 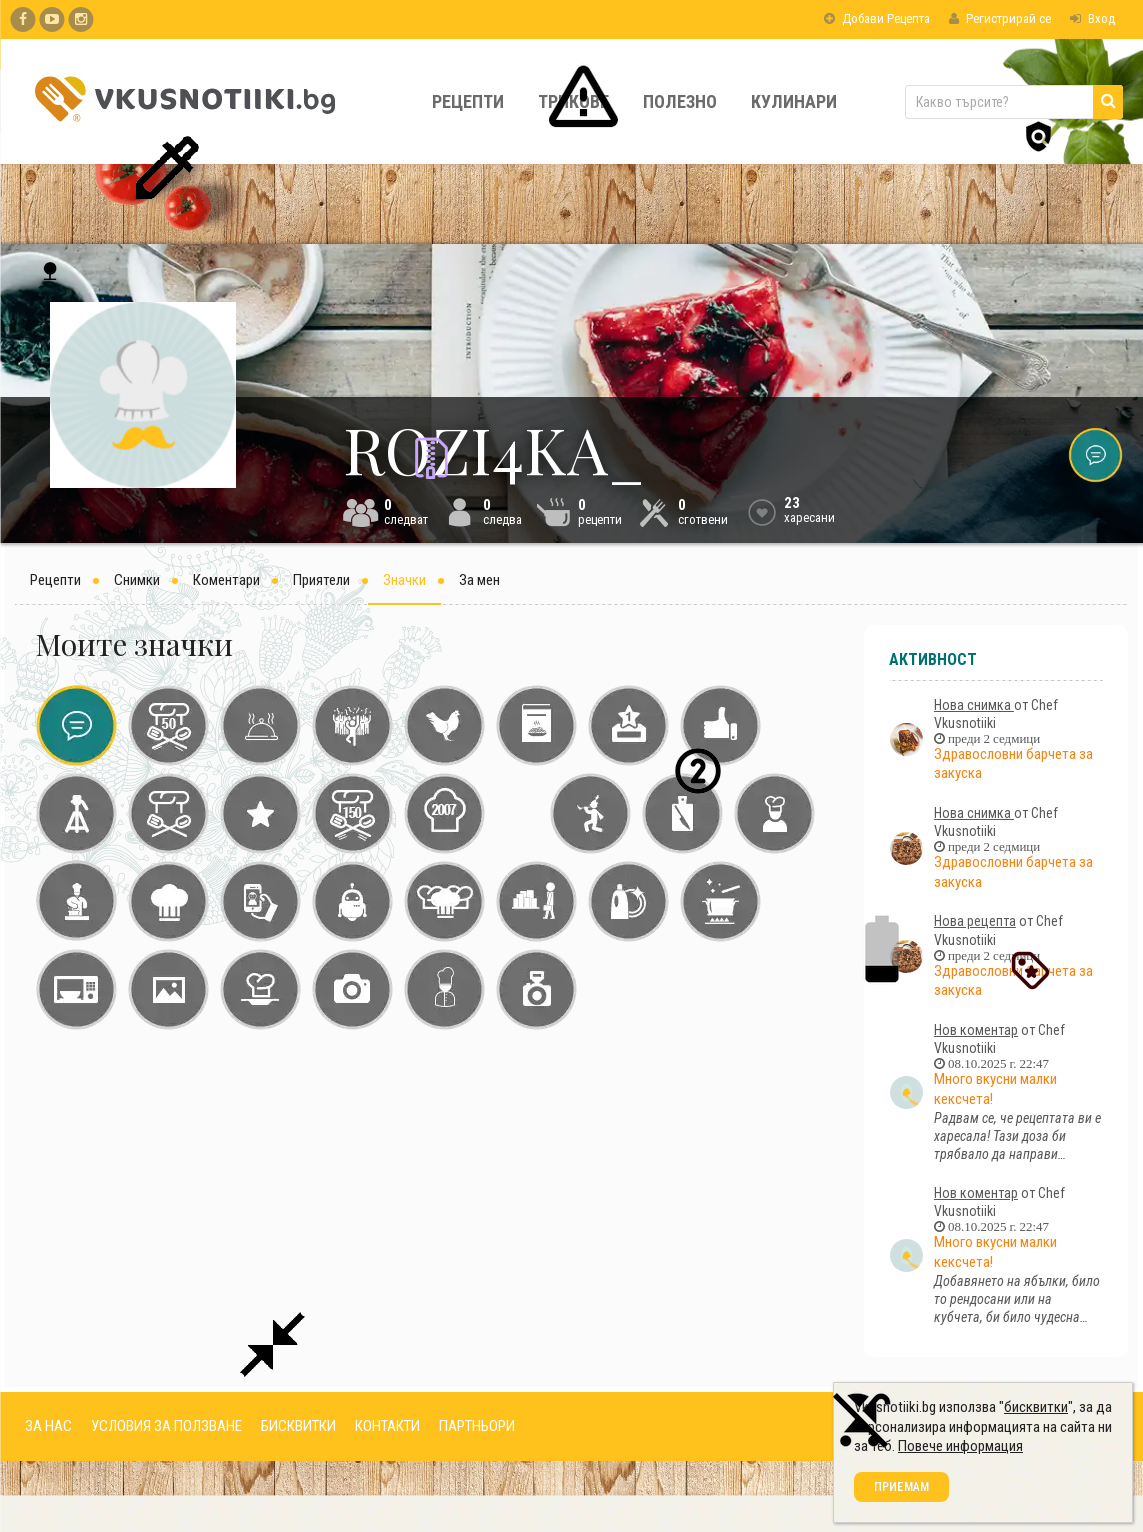 What do you see at coordinates (862, 1418) in the screenshot?
I see `indicates strollers are not permitted in this area` at bounding box center [862, 1418].